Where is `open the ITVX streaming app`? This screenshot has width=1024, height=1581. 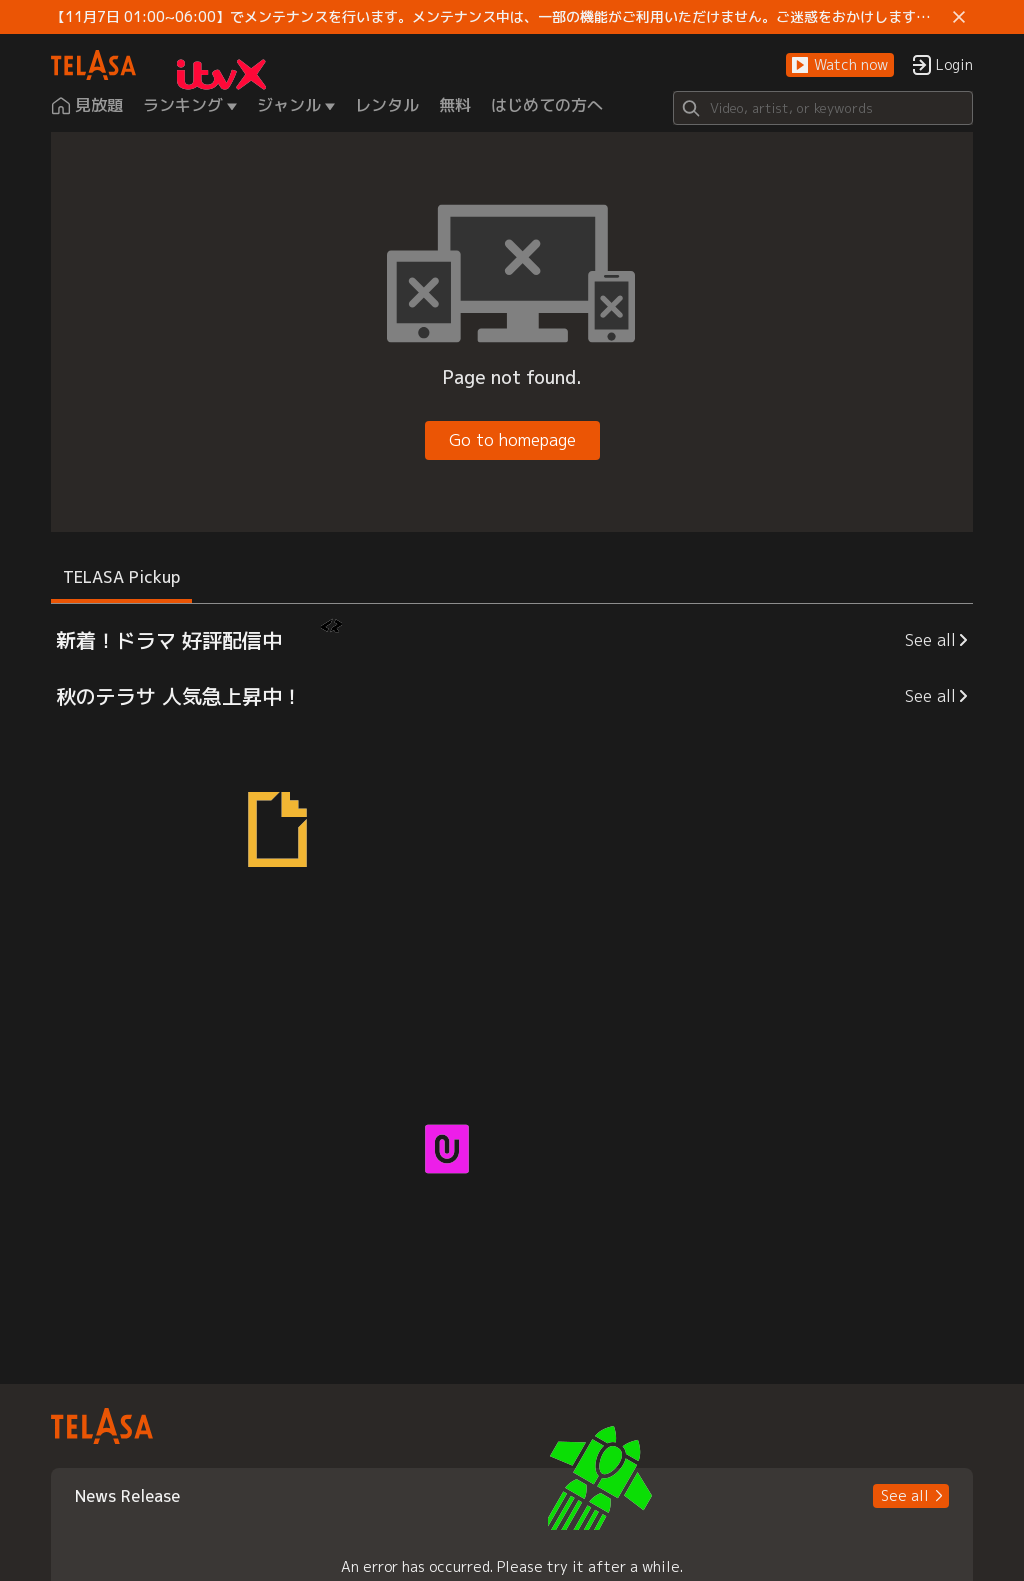 open the ITVX streaming app is located at coordinates (221, 74).